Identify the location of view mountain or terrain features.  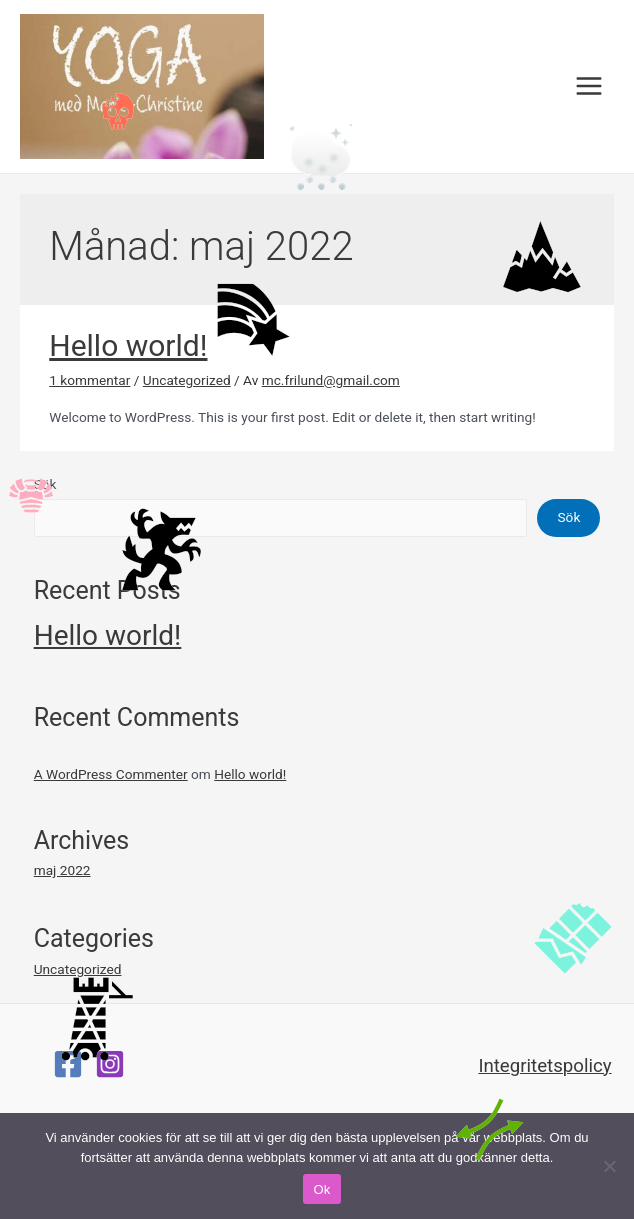
(542, 260).